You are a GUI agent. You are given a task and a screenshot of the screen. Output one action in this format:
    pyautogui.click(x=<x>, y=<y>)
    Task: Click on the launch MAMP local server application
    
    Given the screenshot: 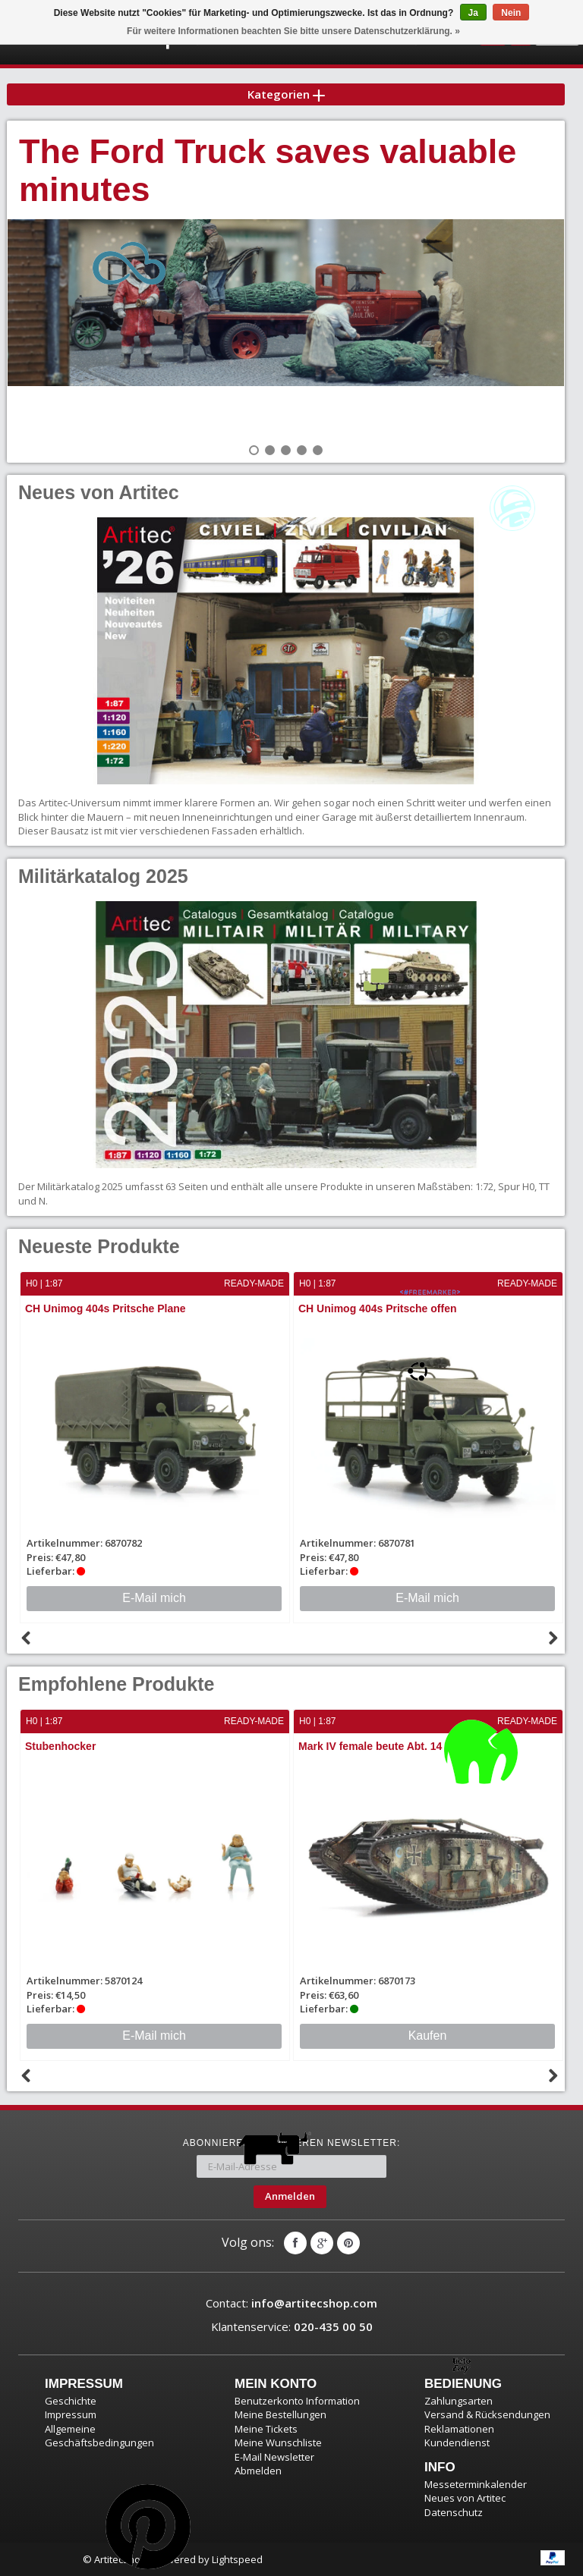 What is the action you would take?
    pyautogui.click(x=481, y=1751)
    